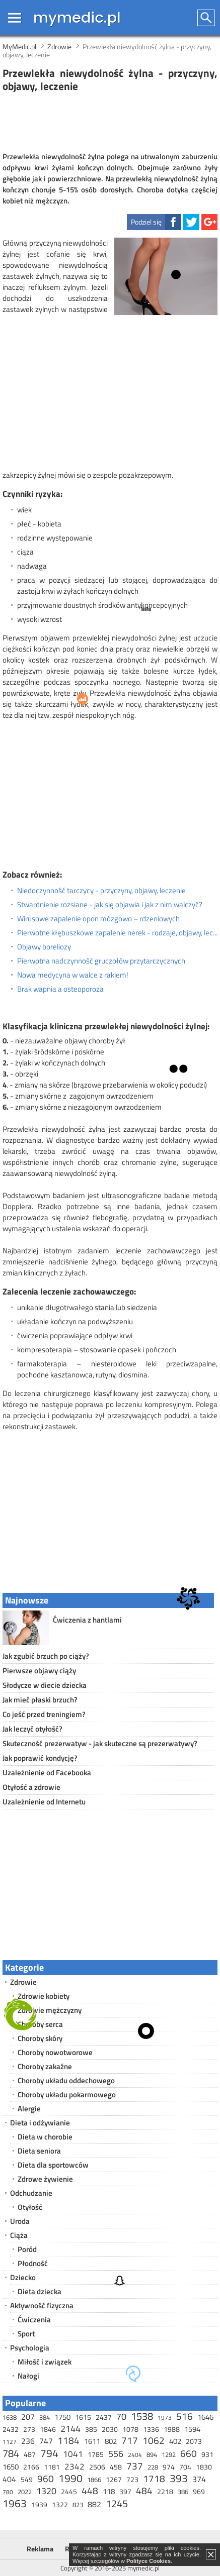  Describe the element at coordinates (119, 2280) in the screenshot. I see `open snapchat` at that location.